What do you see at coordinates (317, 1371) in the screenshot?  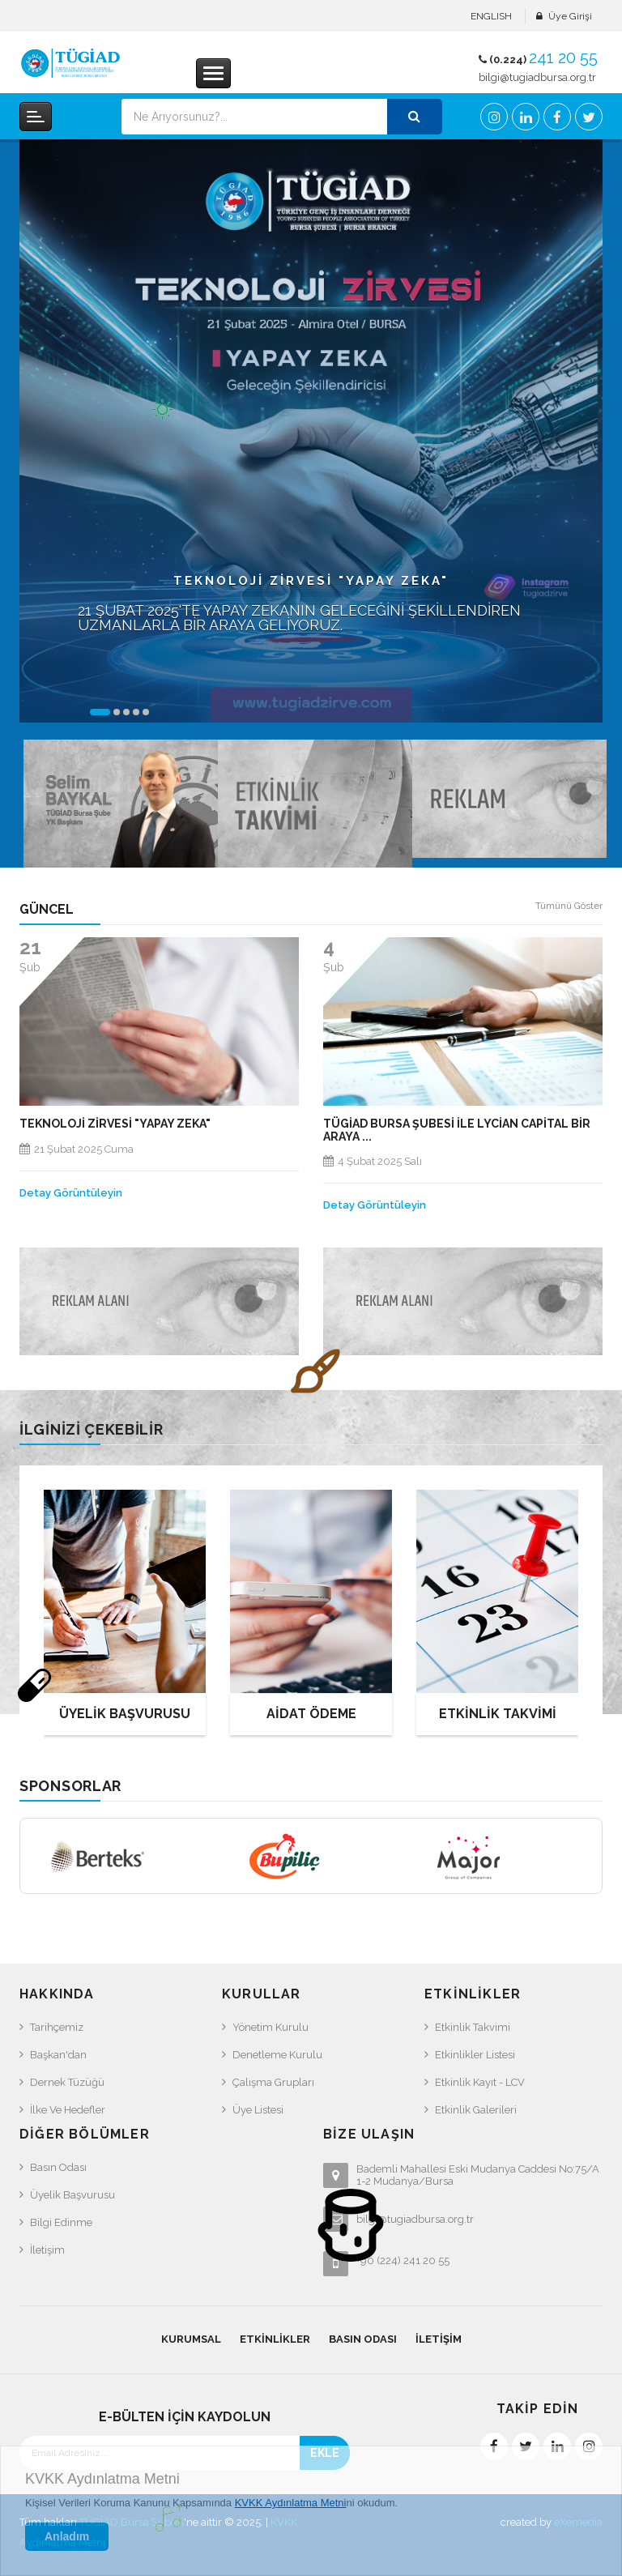 I see `access drawing or painting tools` at bounding box center [317, 1371].